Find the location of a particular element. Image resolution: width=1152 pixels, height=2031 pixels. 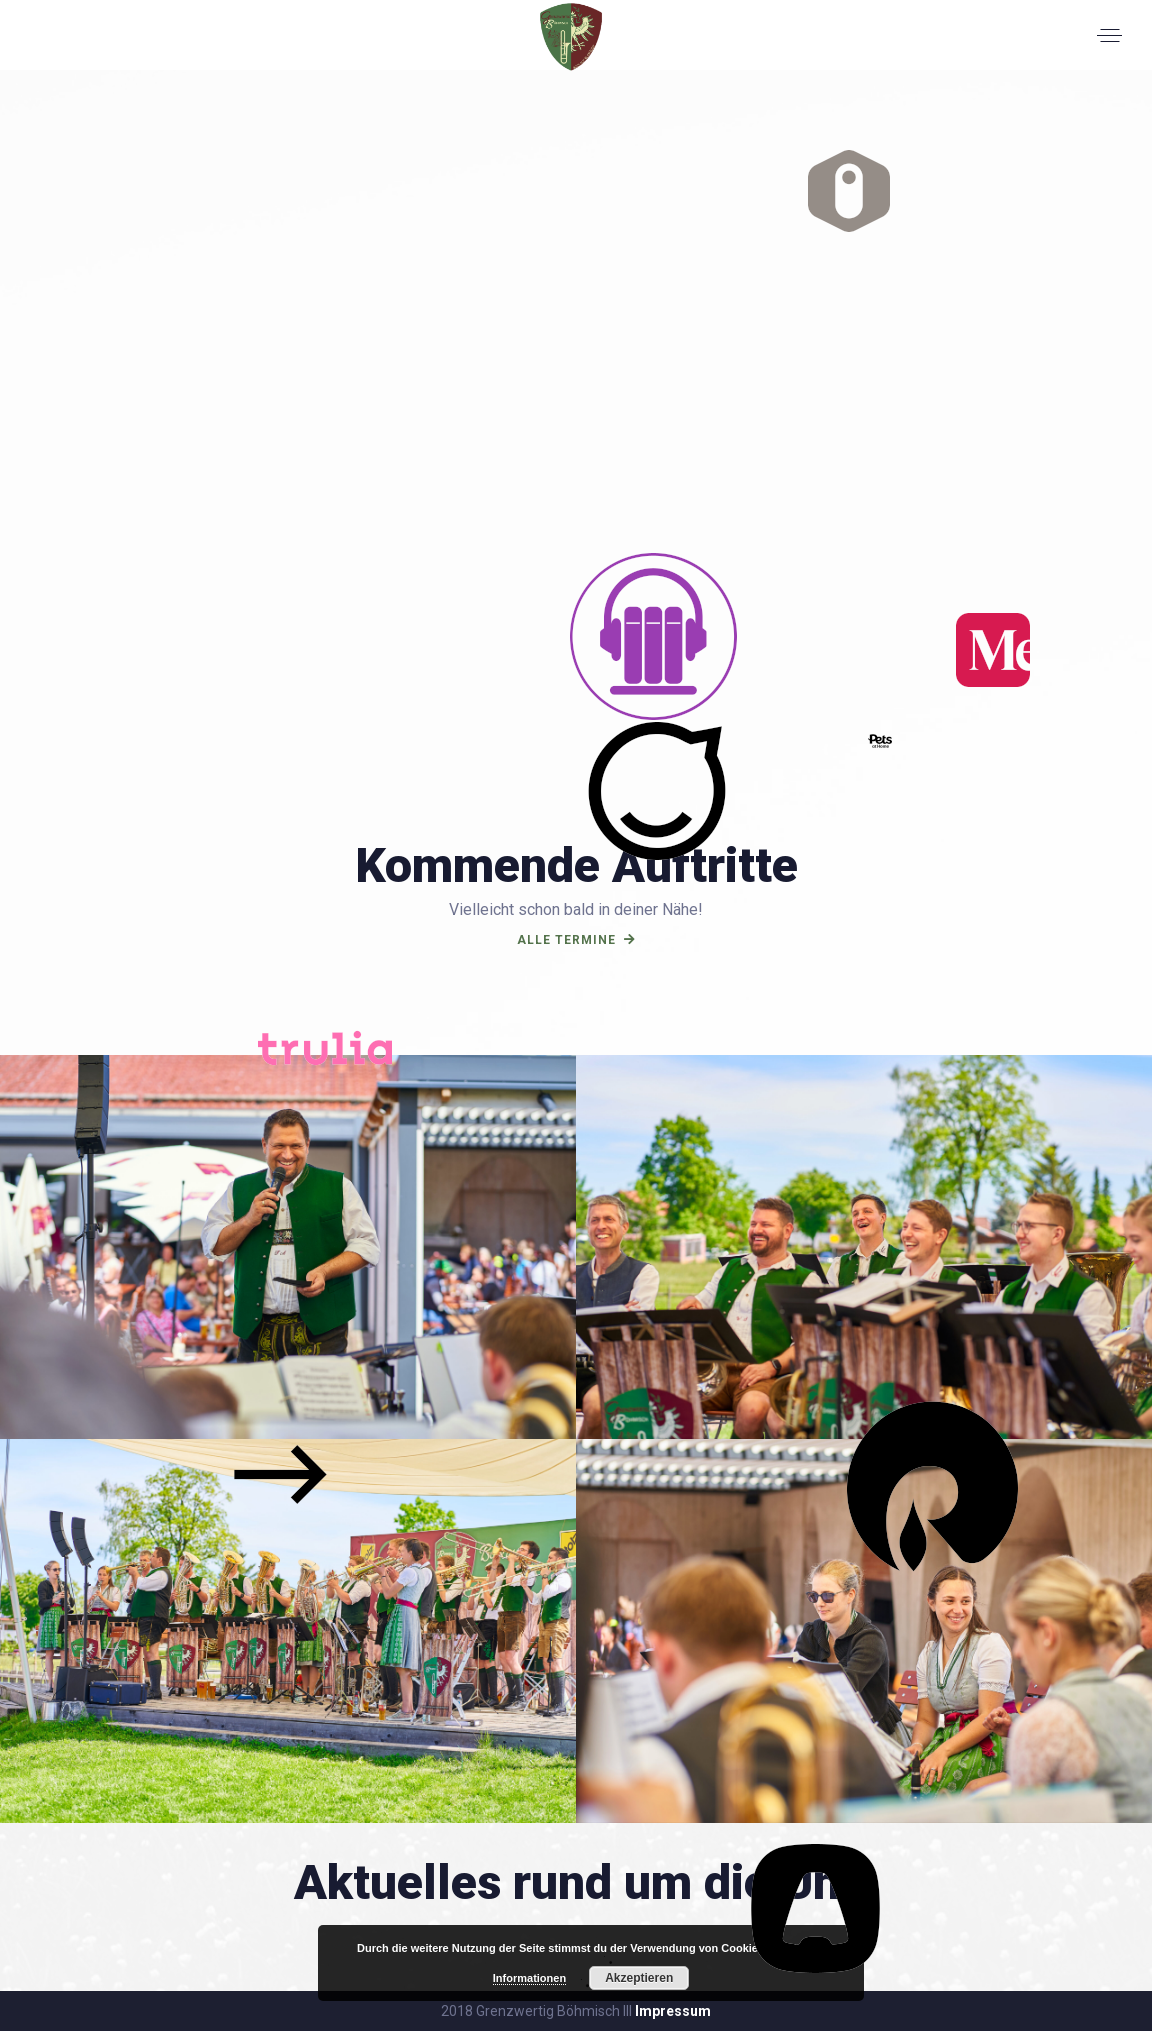

open the Staffbase employee communications app is located at coordinates (657, 791).